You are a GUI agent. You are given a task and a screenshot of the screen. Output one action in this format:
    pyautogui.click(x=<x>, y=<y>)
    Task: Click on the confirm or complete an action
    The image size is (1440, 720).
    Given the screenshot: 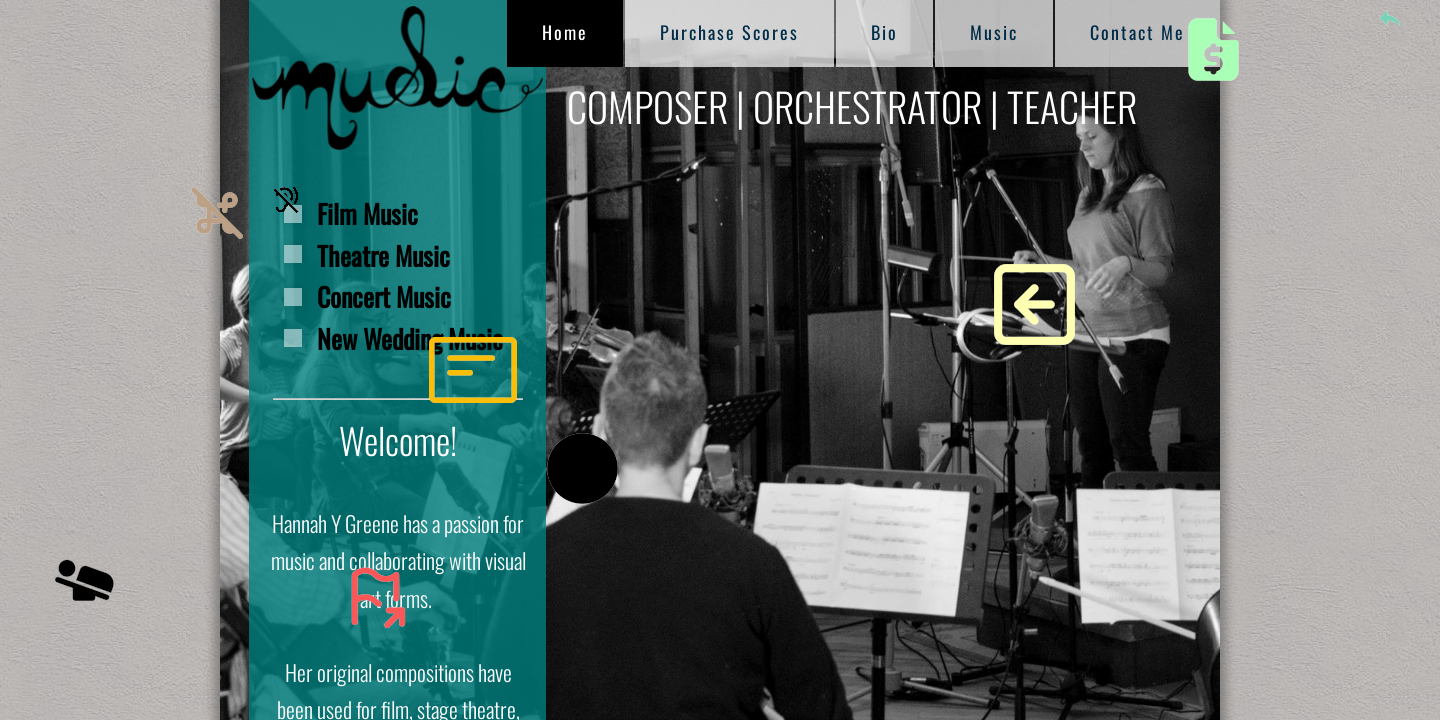 What is the action you would take?
    pyautogui.click(x=582, y=468)
    